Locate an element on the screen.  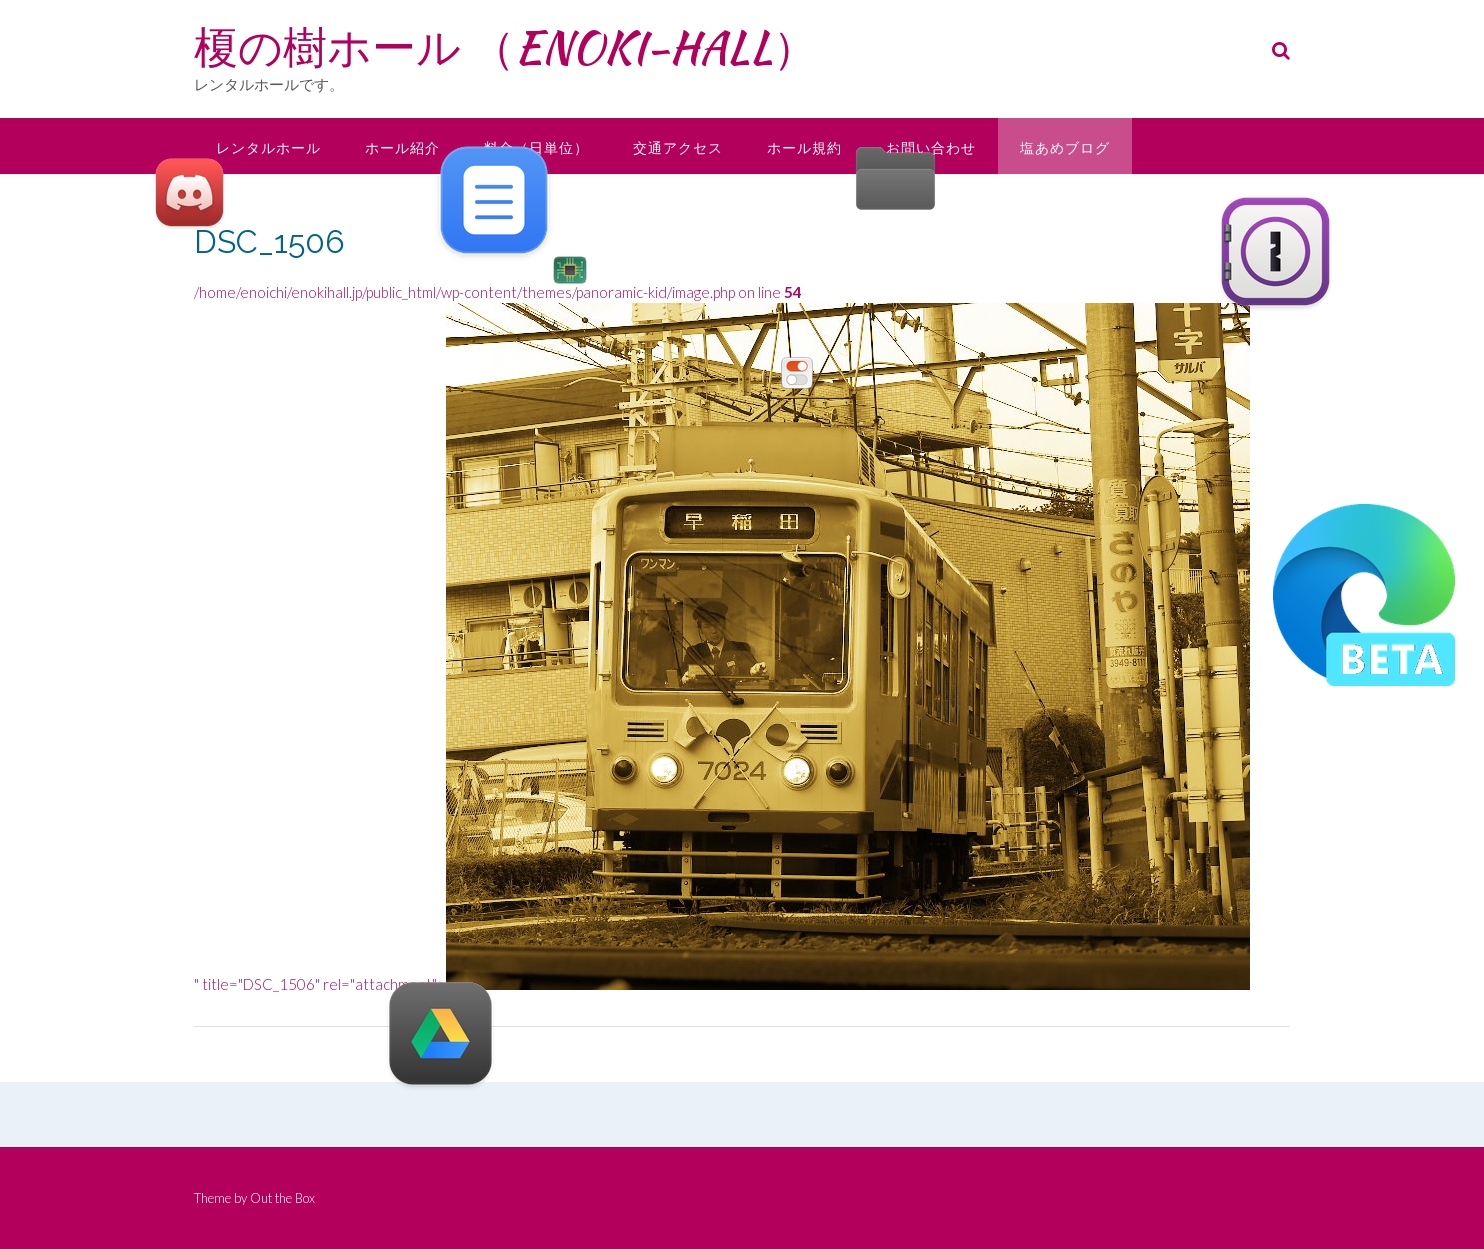
launch microsoft edge beta browser is located at coordinates (1364, 595).